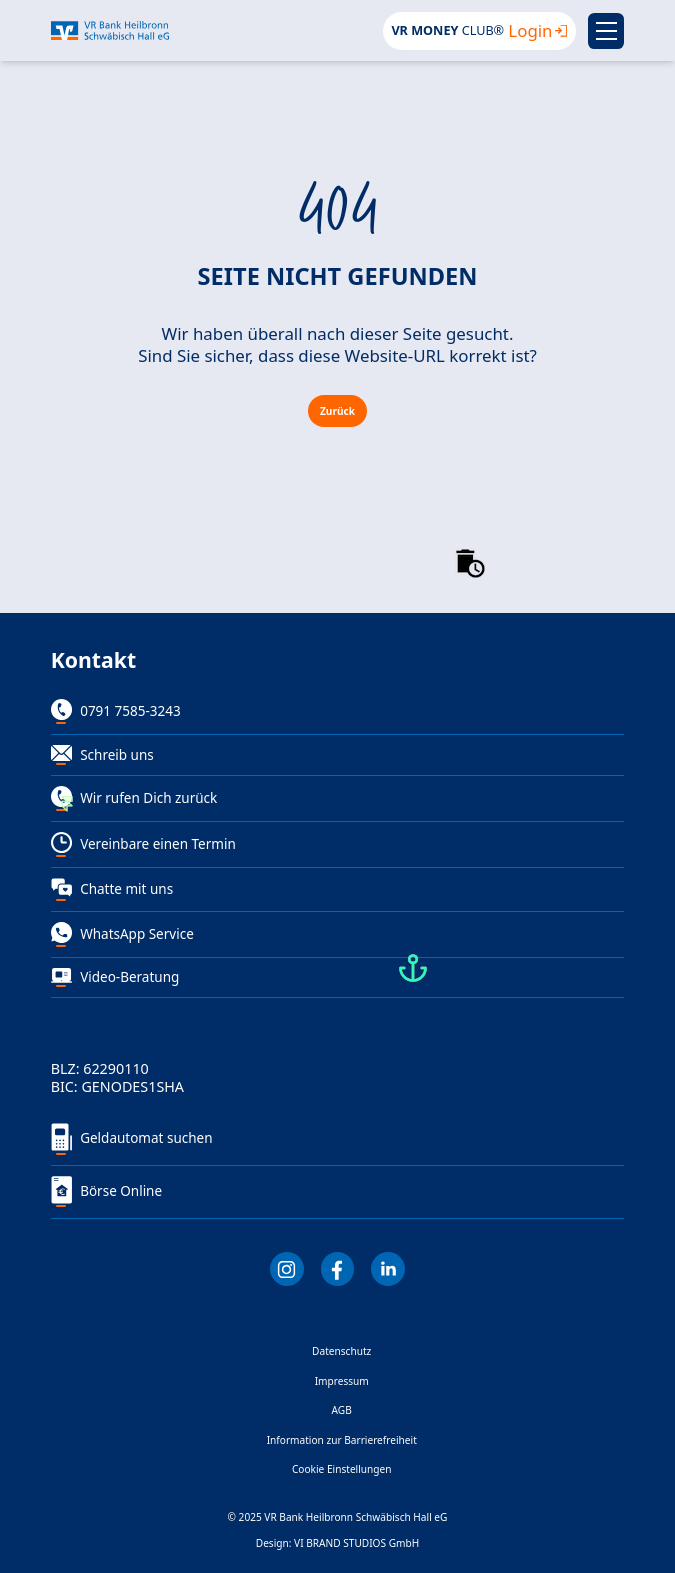 The width and height of the screenshot is (675, 1573). What do you see at coordinates (67, 803) in the screenshot?
I see `open framer app` at bounding box center [67, 803].